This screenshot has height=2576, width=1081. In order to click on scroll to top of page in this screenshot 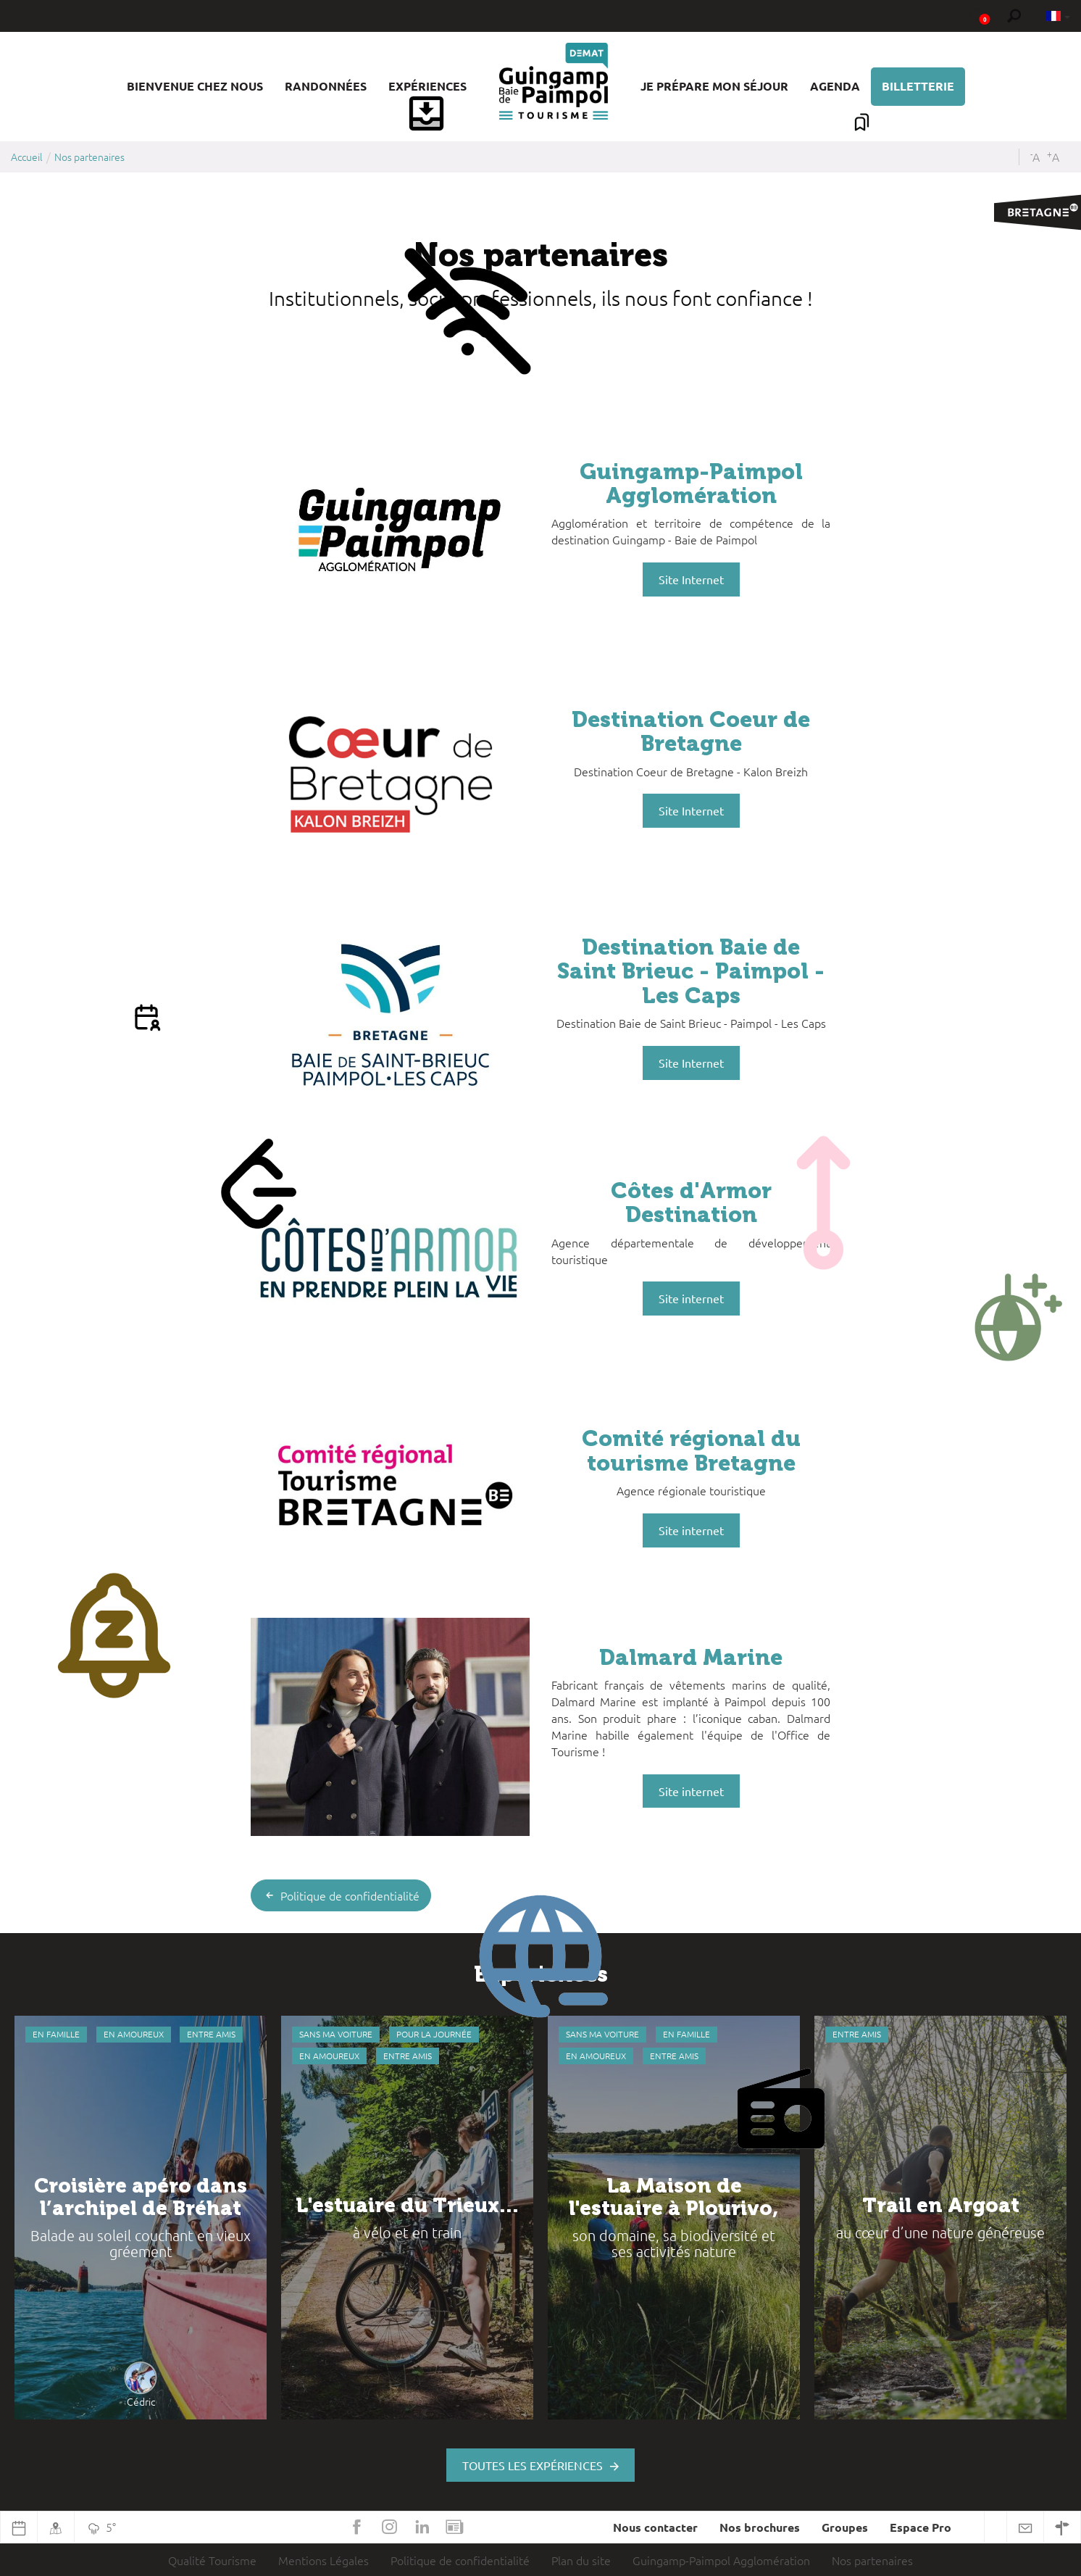, I will do `click(823, 1202)`.